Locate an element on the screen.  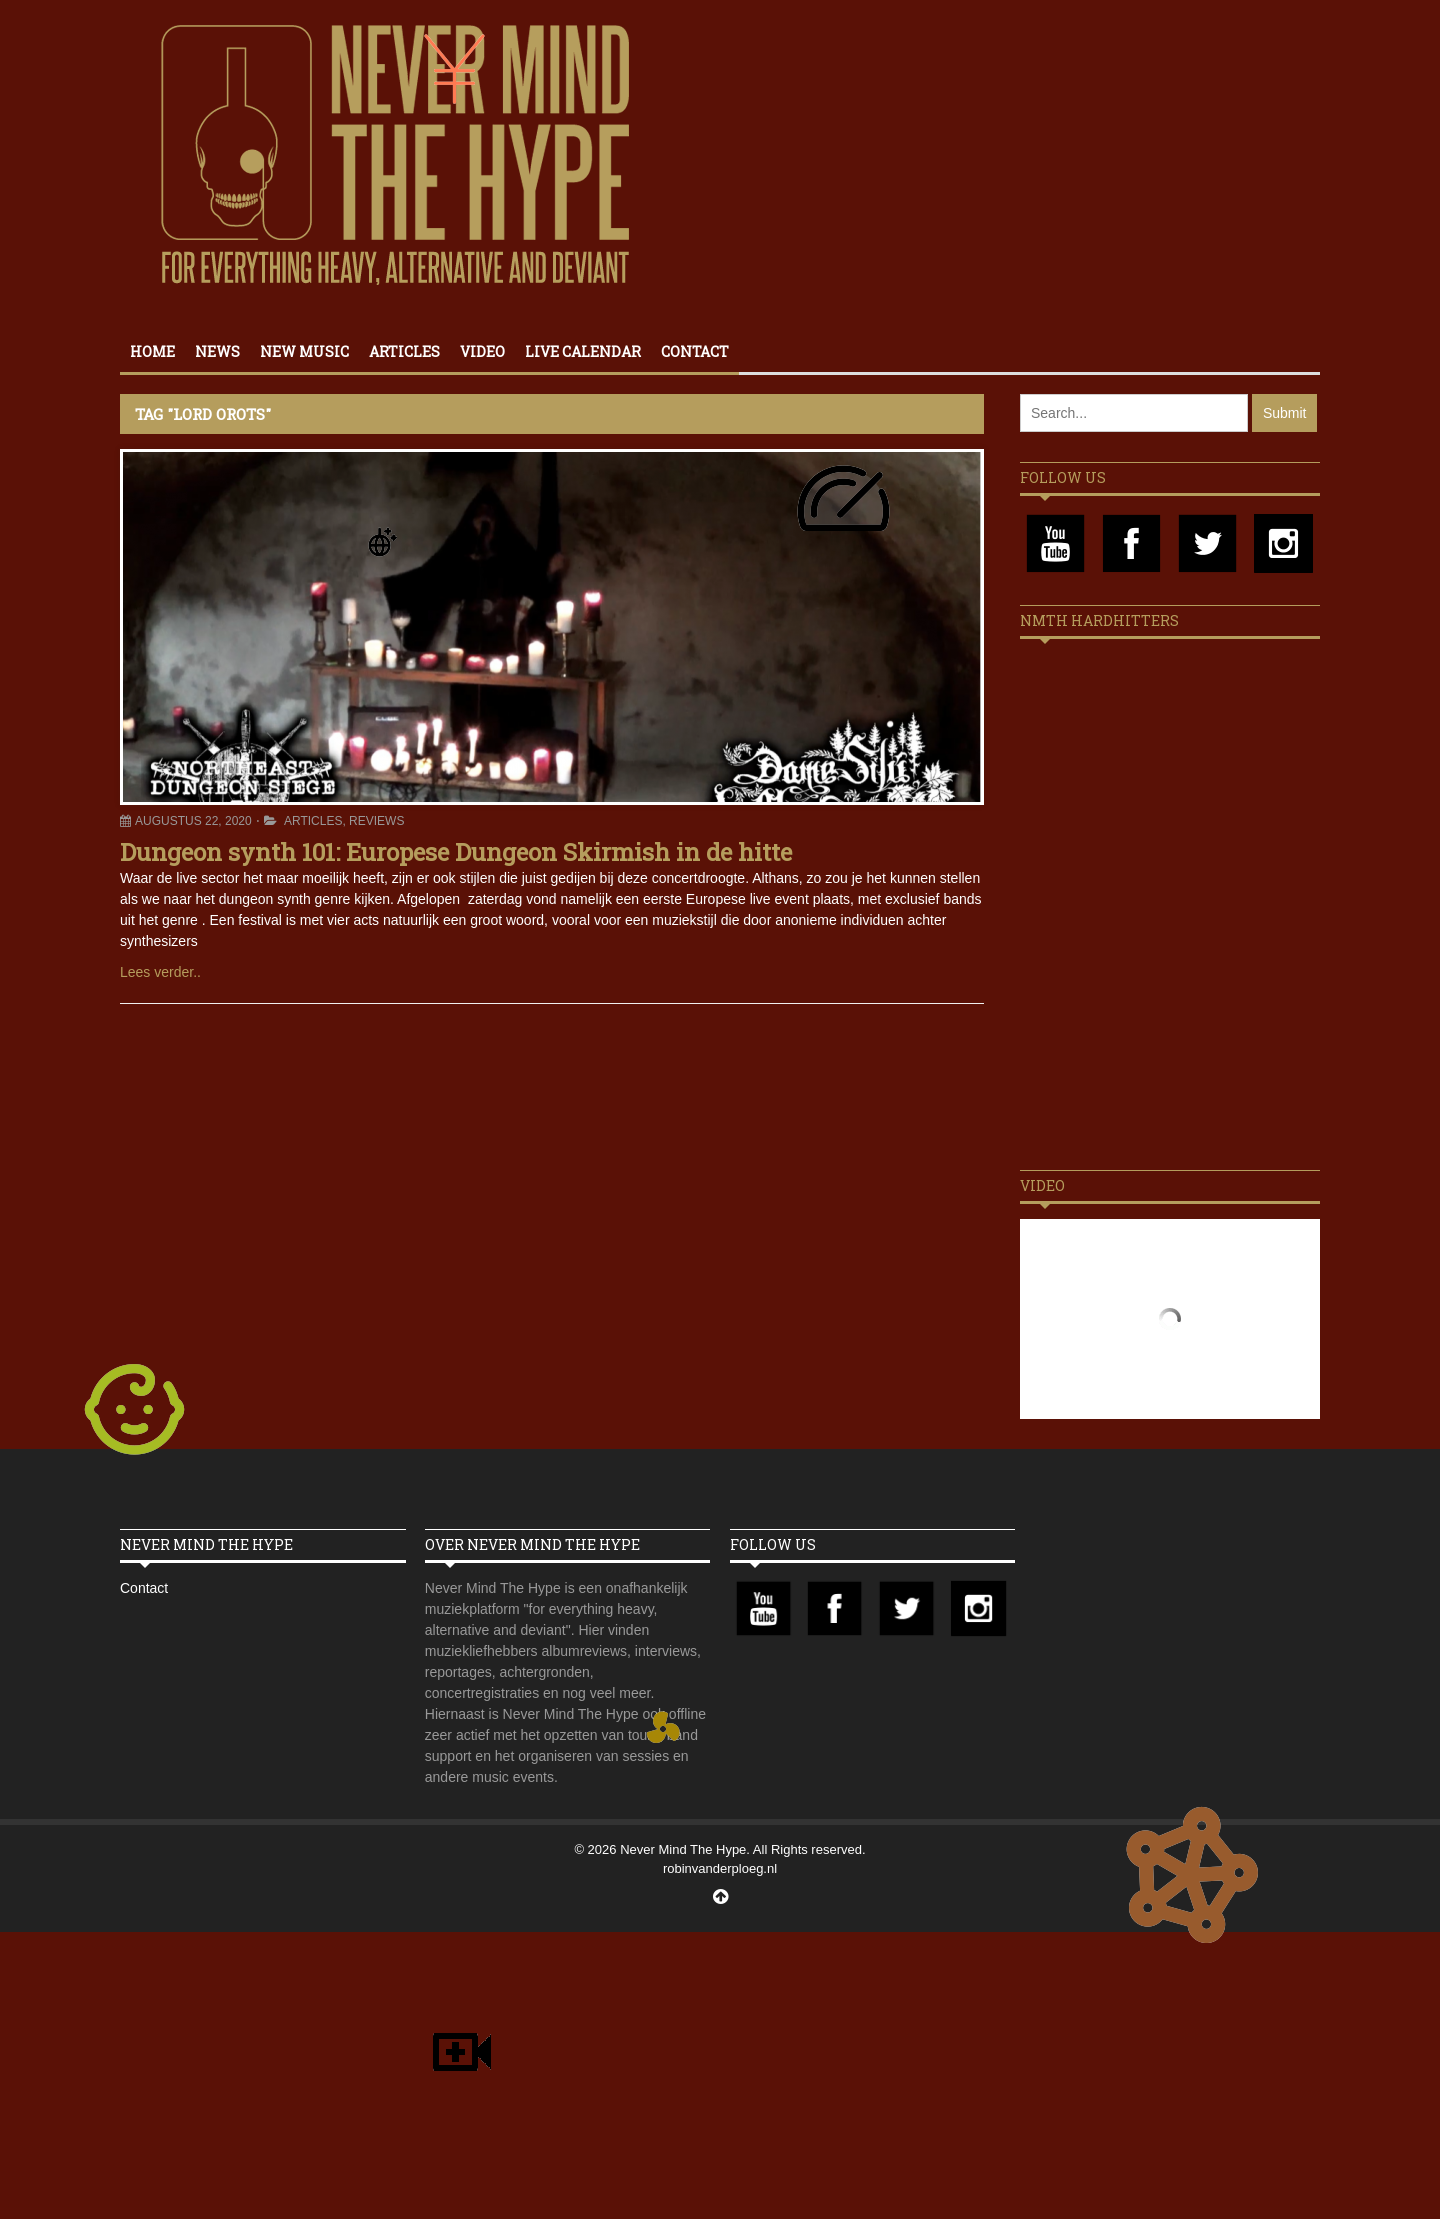
adjust fan or ventilation settings is located at coordinates (663, 1729).